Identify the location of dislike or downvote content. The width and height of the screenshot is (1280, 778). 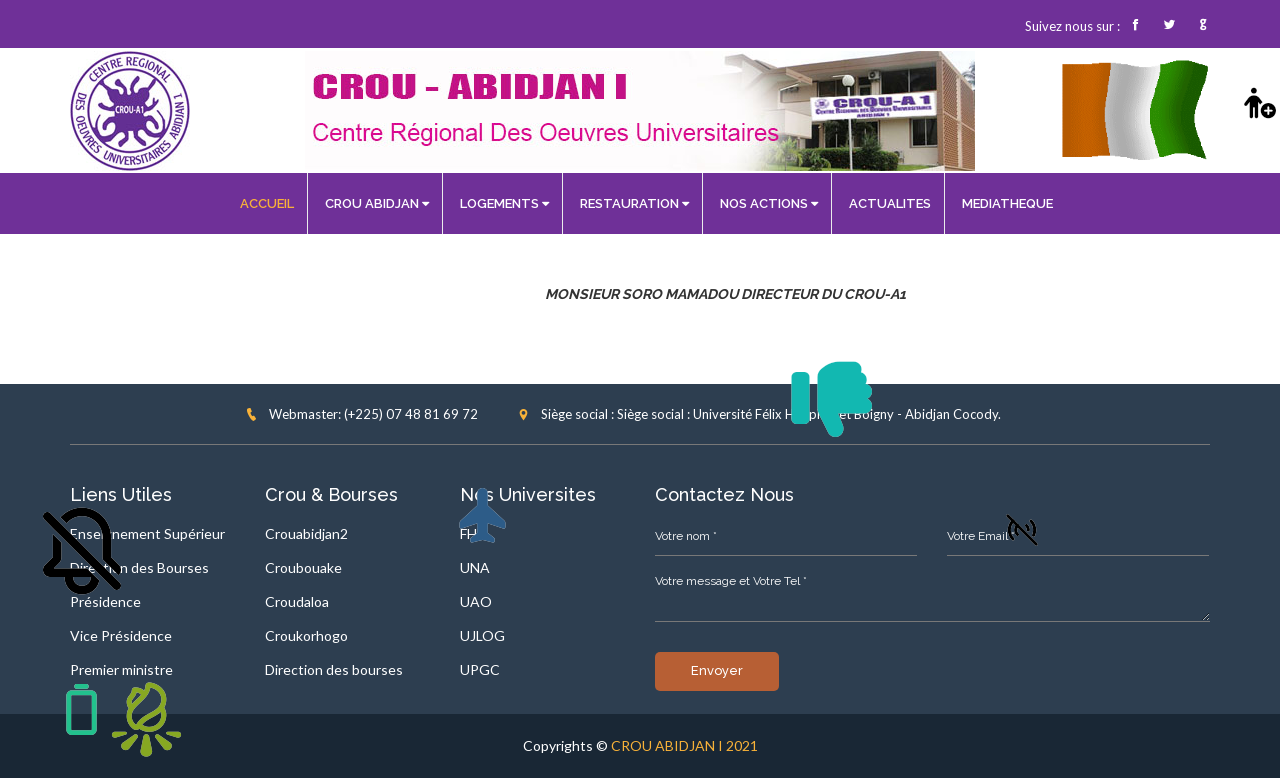
(833, 398).